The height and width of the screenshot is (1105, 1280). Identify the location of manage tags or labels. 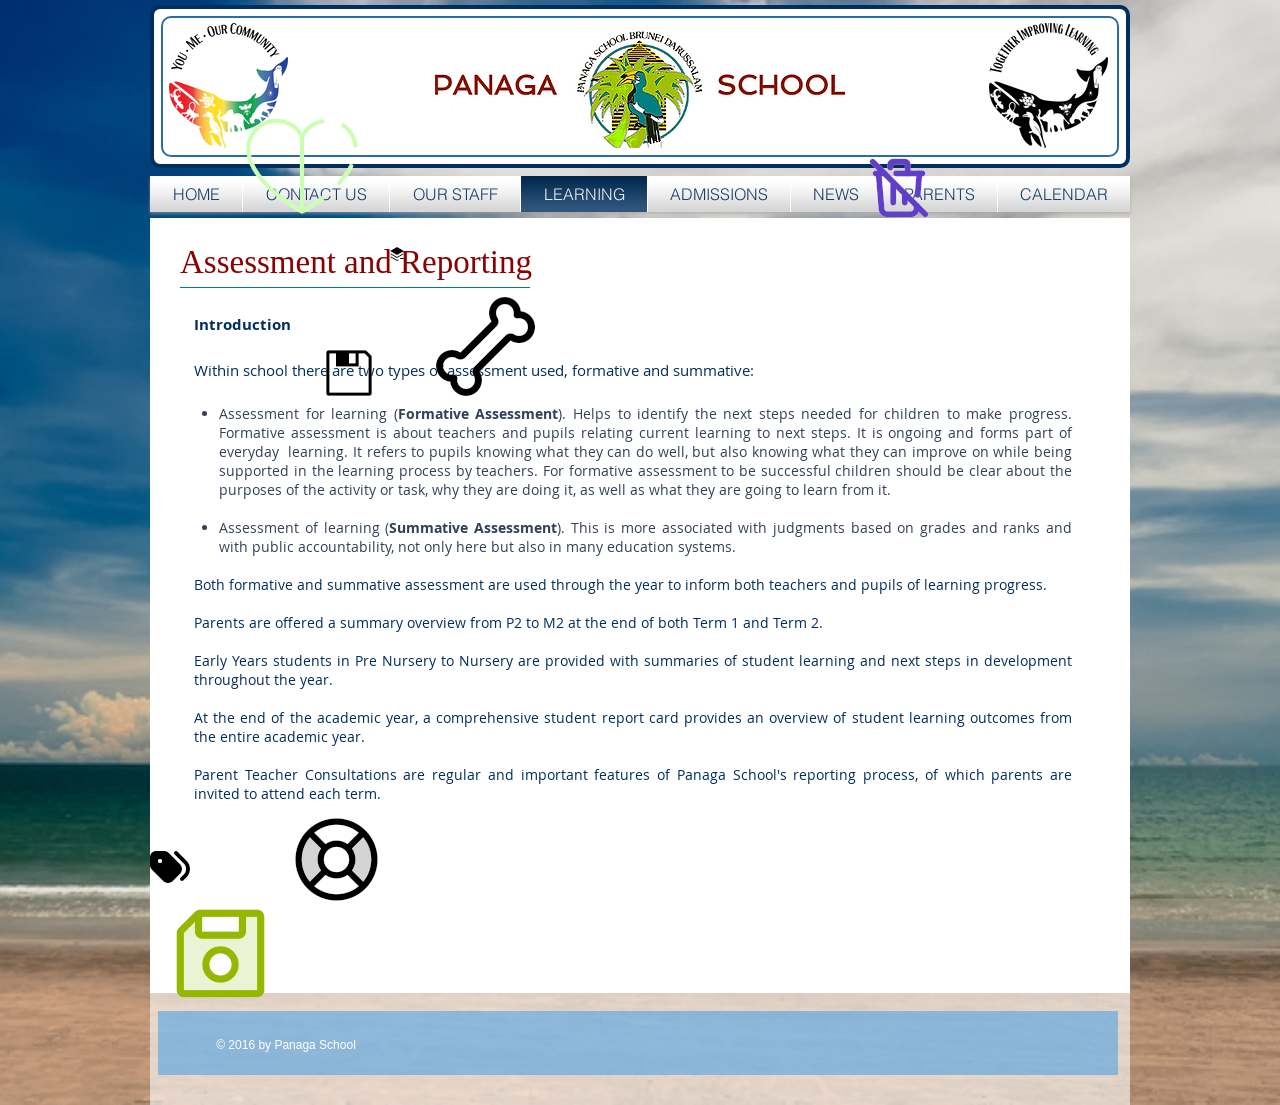
(170, 865).